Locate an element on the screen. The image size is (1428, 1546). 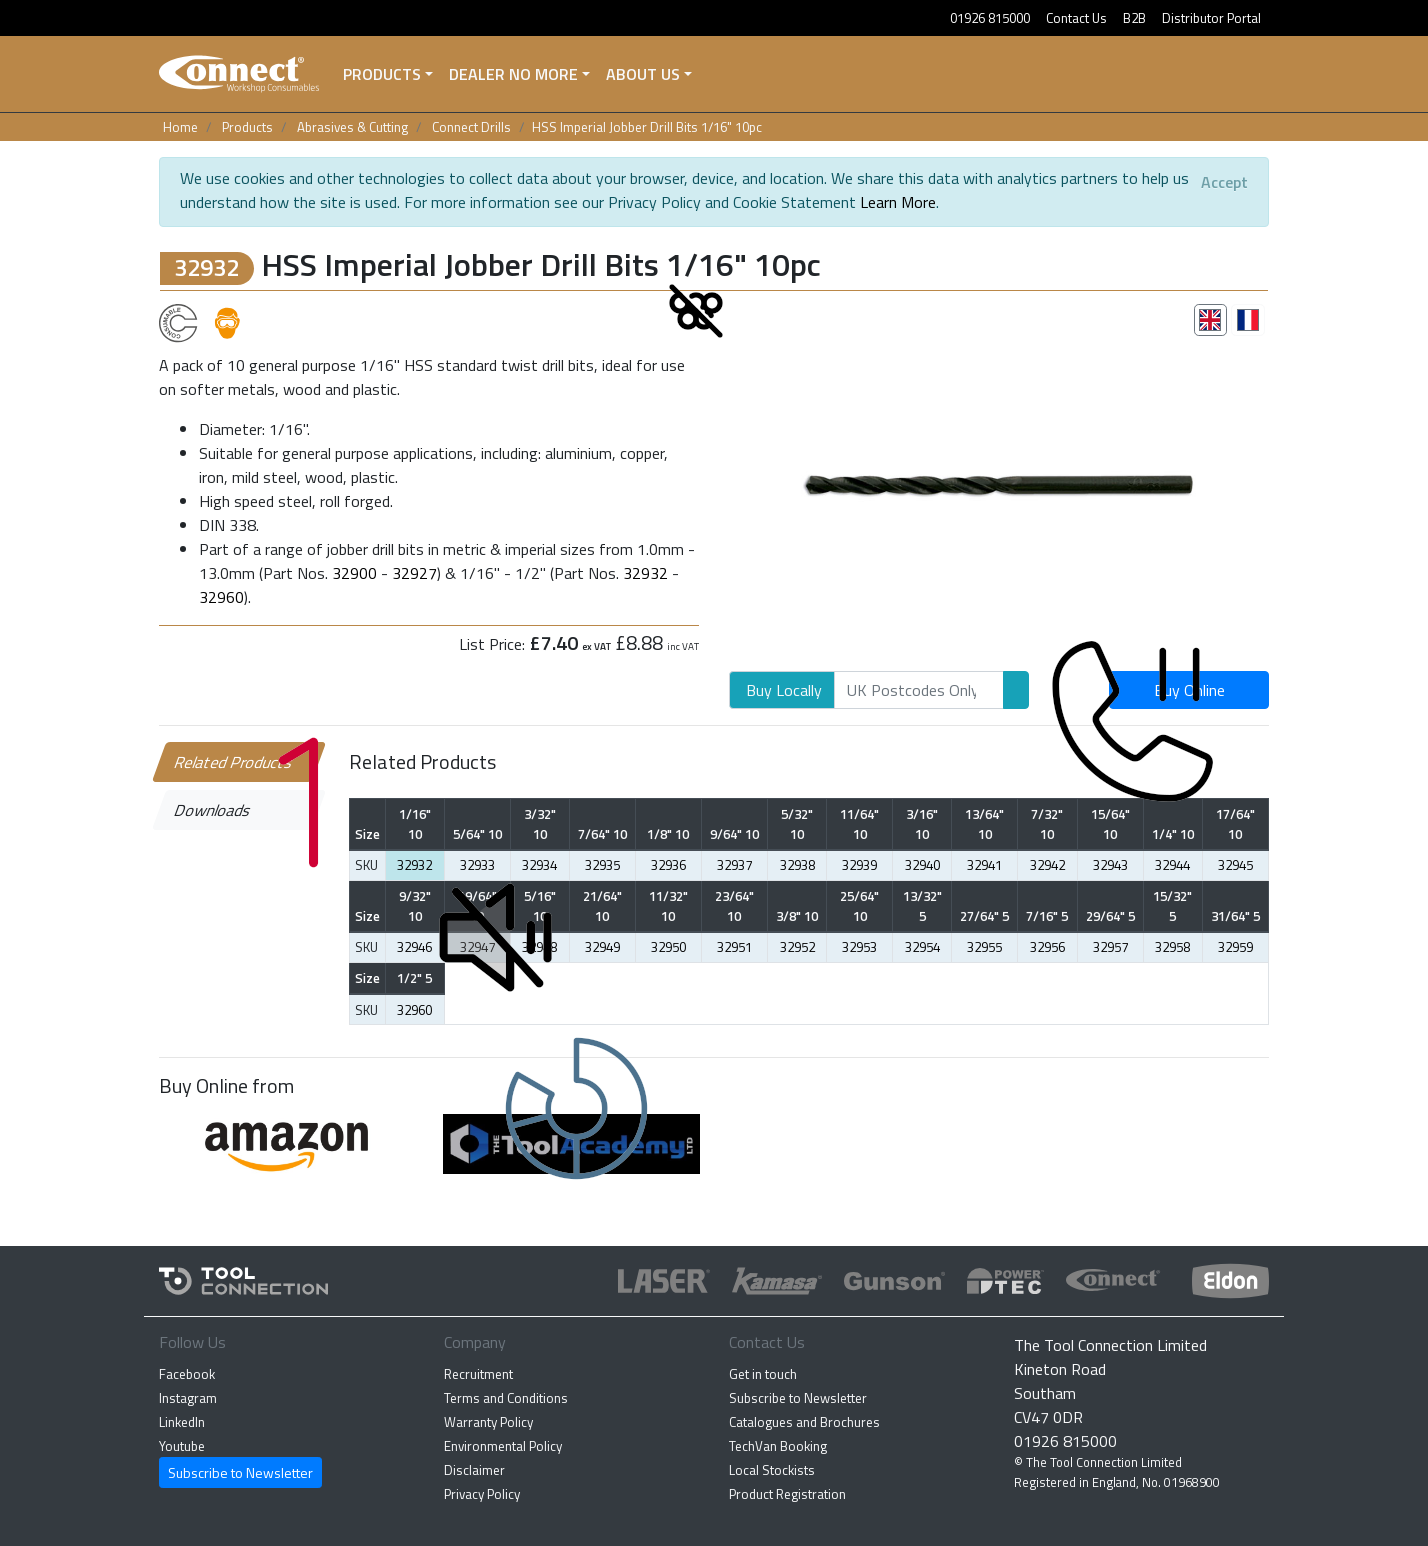
olympics feature disabled is located at coordinates (696, 311).